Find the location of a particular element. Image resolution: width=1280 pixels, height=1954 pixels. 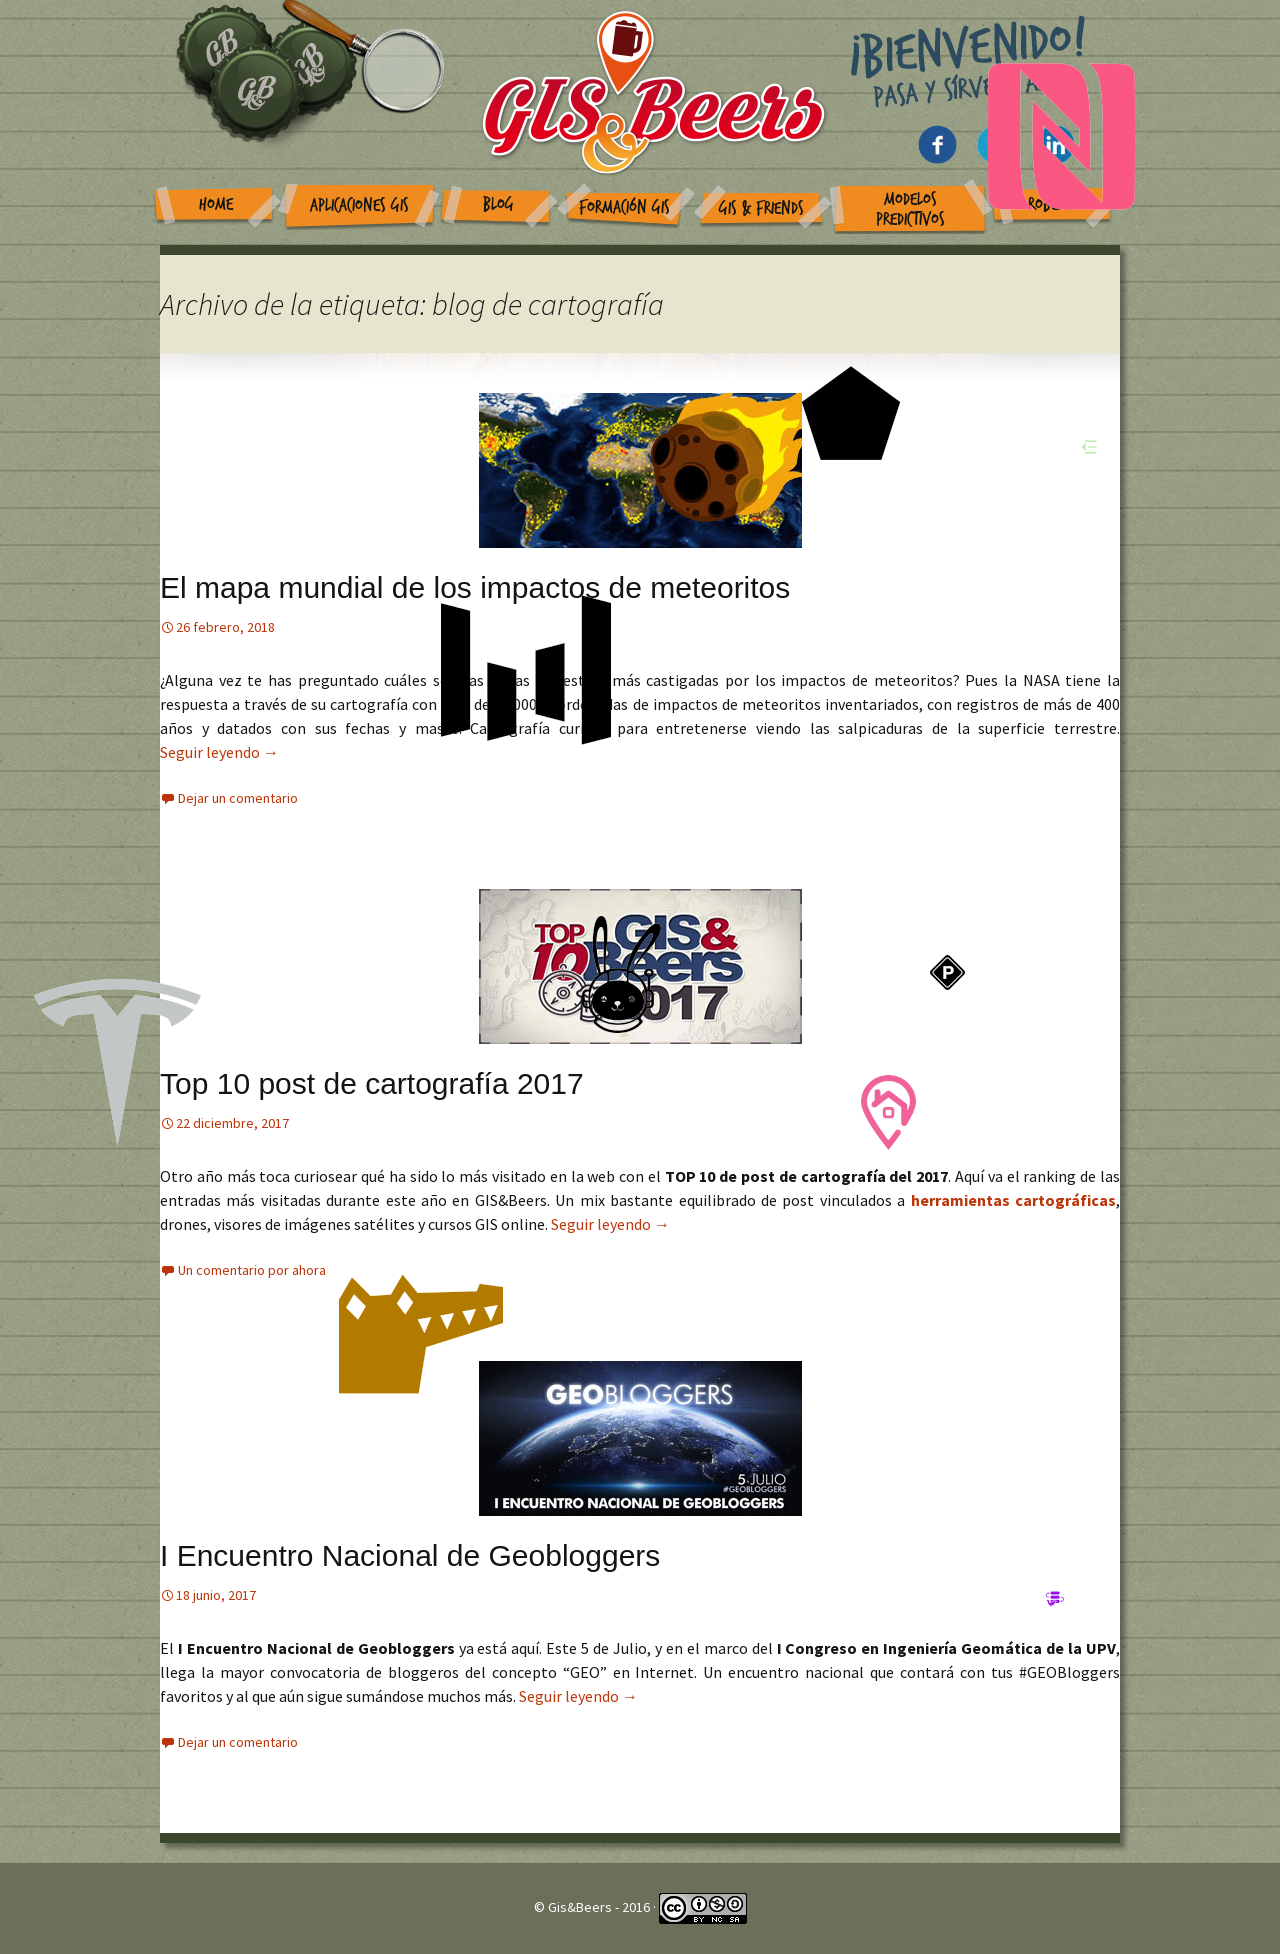

indicates NFC connectivity is available is located at coordinates (1061, 136).